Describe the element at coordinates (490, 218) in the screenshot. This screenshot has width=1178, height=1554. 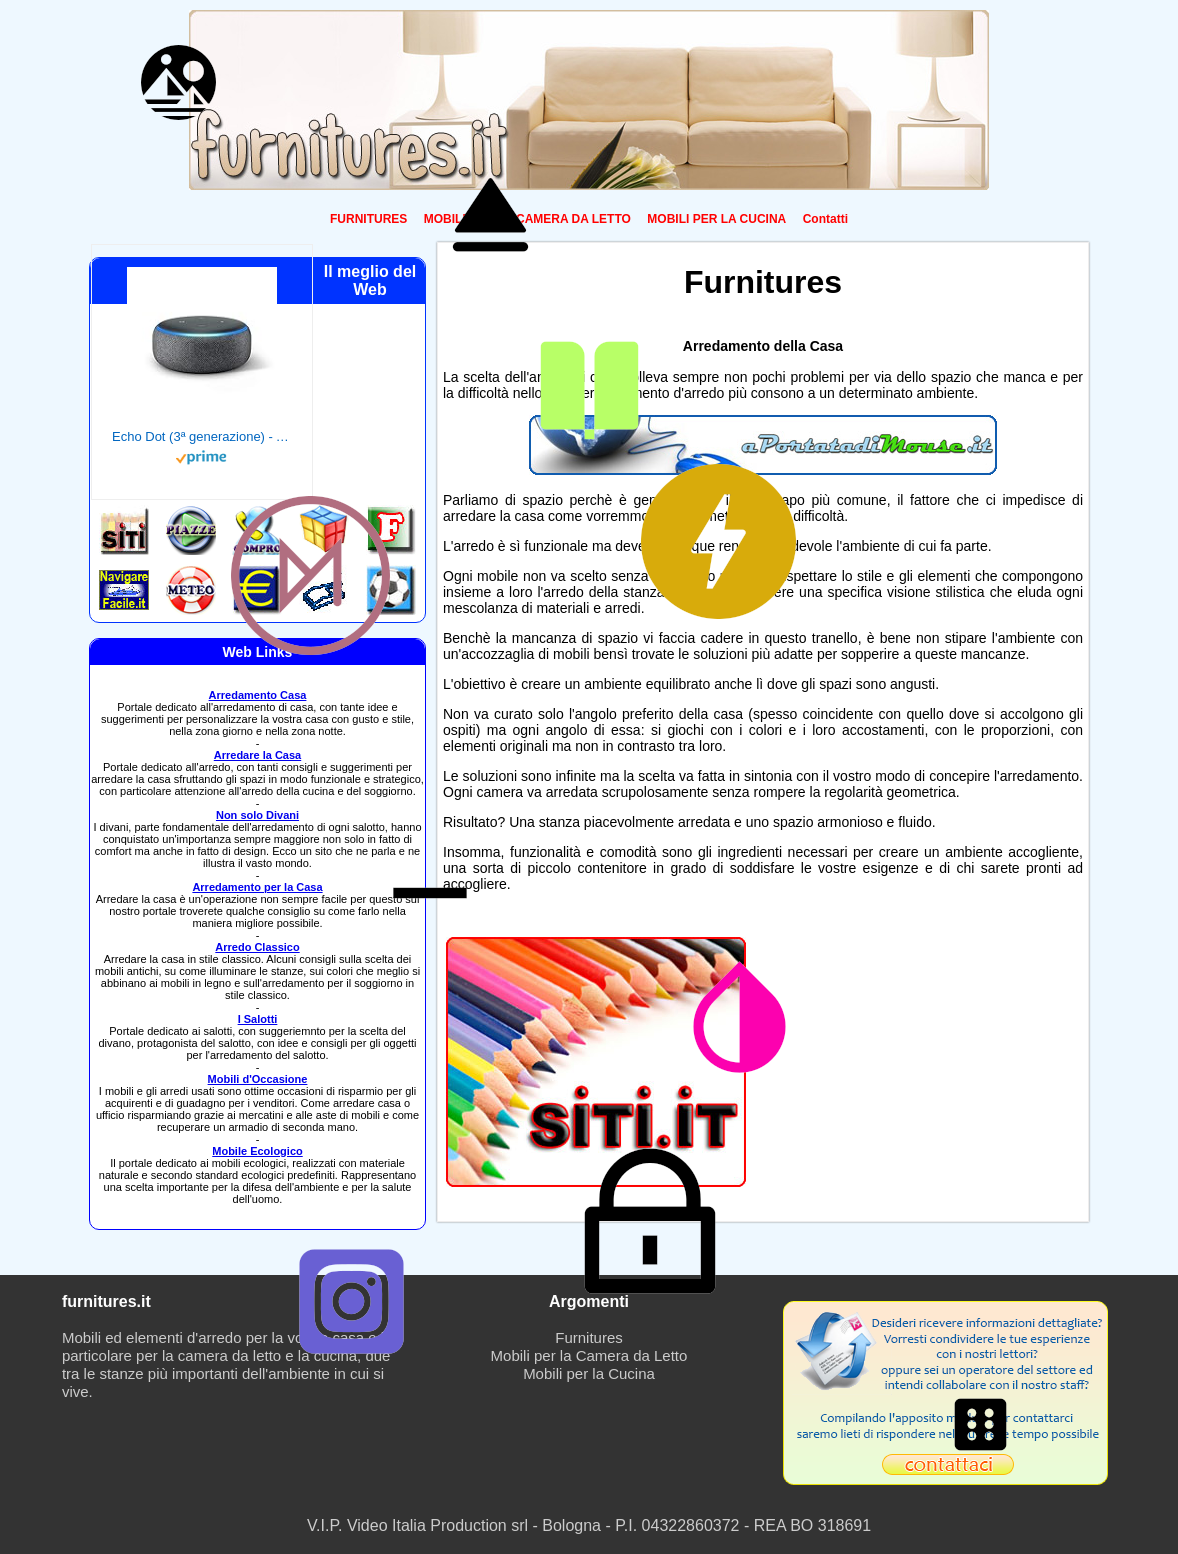
I see `eject media or disc` at that location.